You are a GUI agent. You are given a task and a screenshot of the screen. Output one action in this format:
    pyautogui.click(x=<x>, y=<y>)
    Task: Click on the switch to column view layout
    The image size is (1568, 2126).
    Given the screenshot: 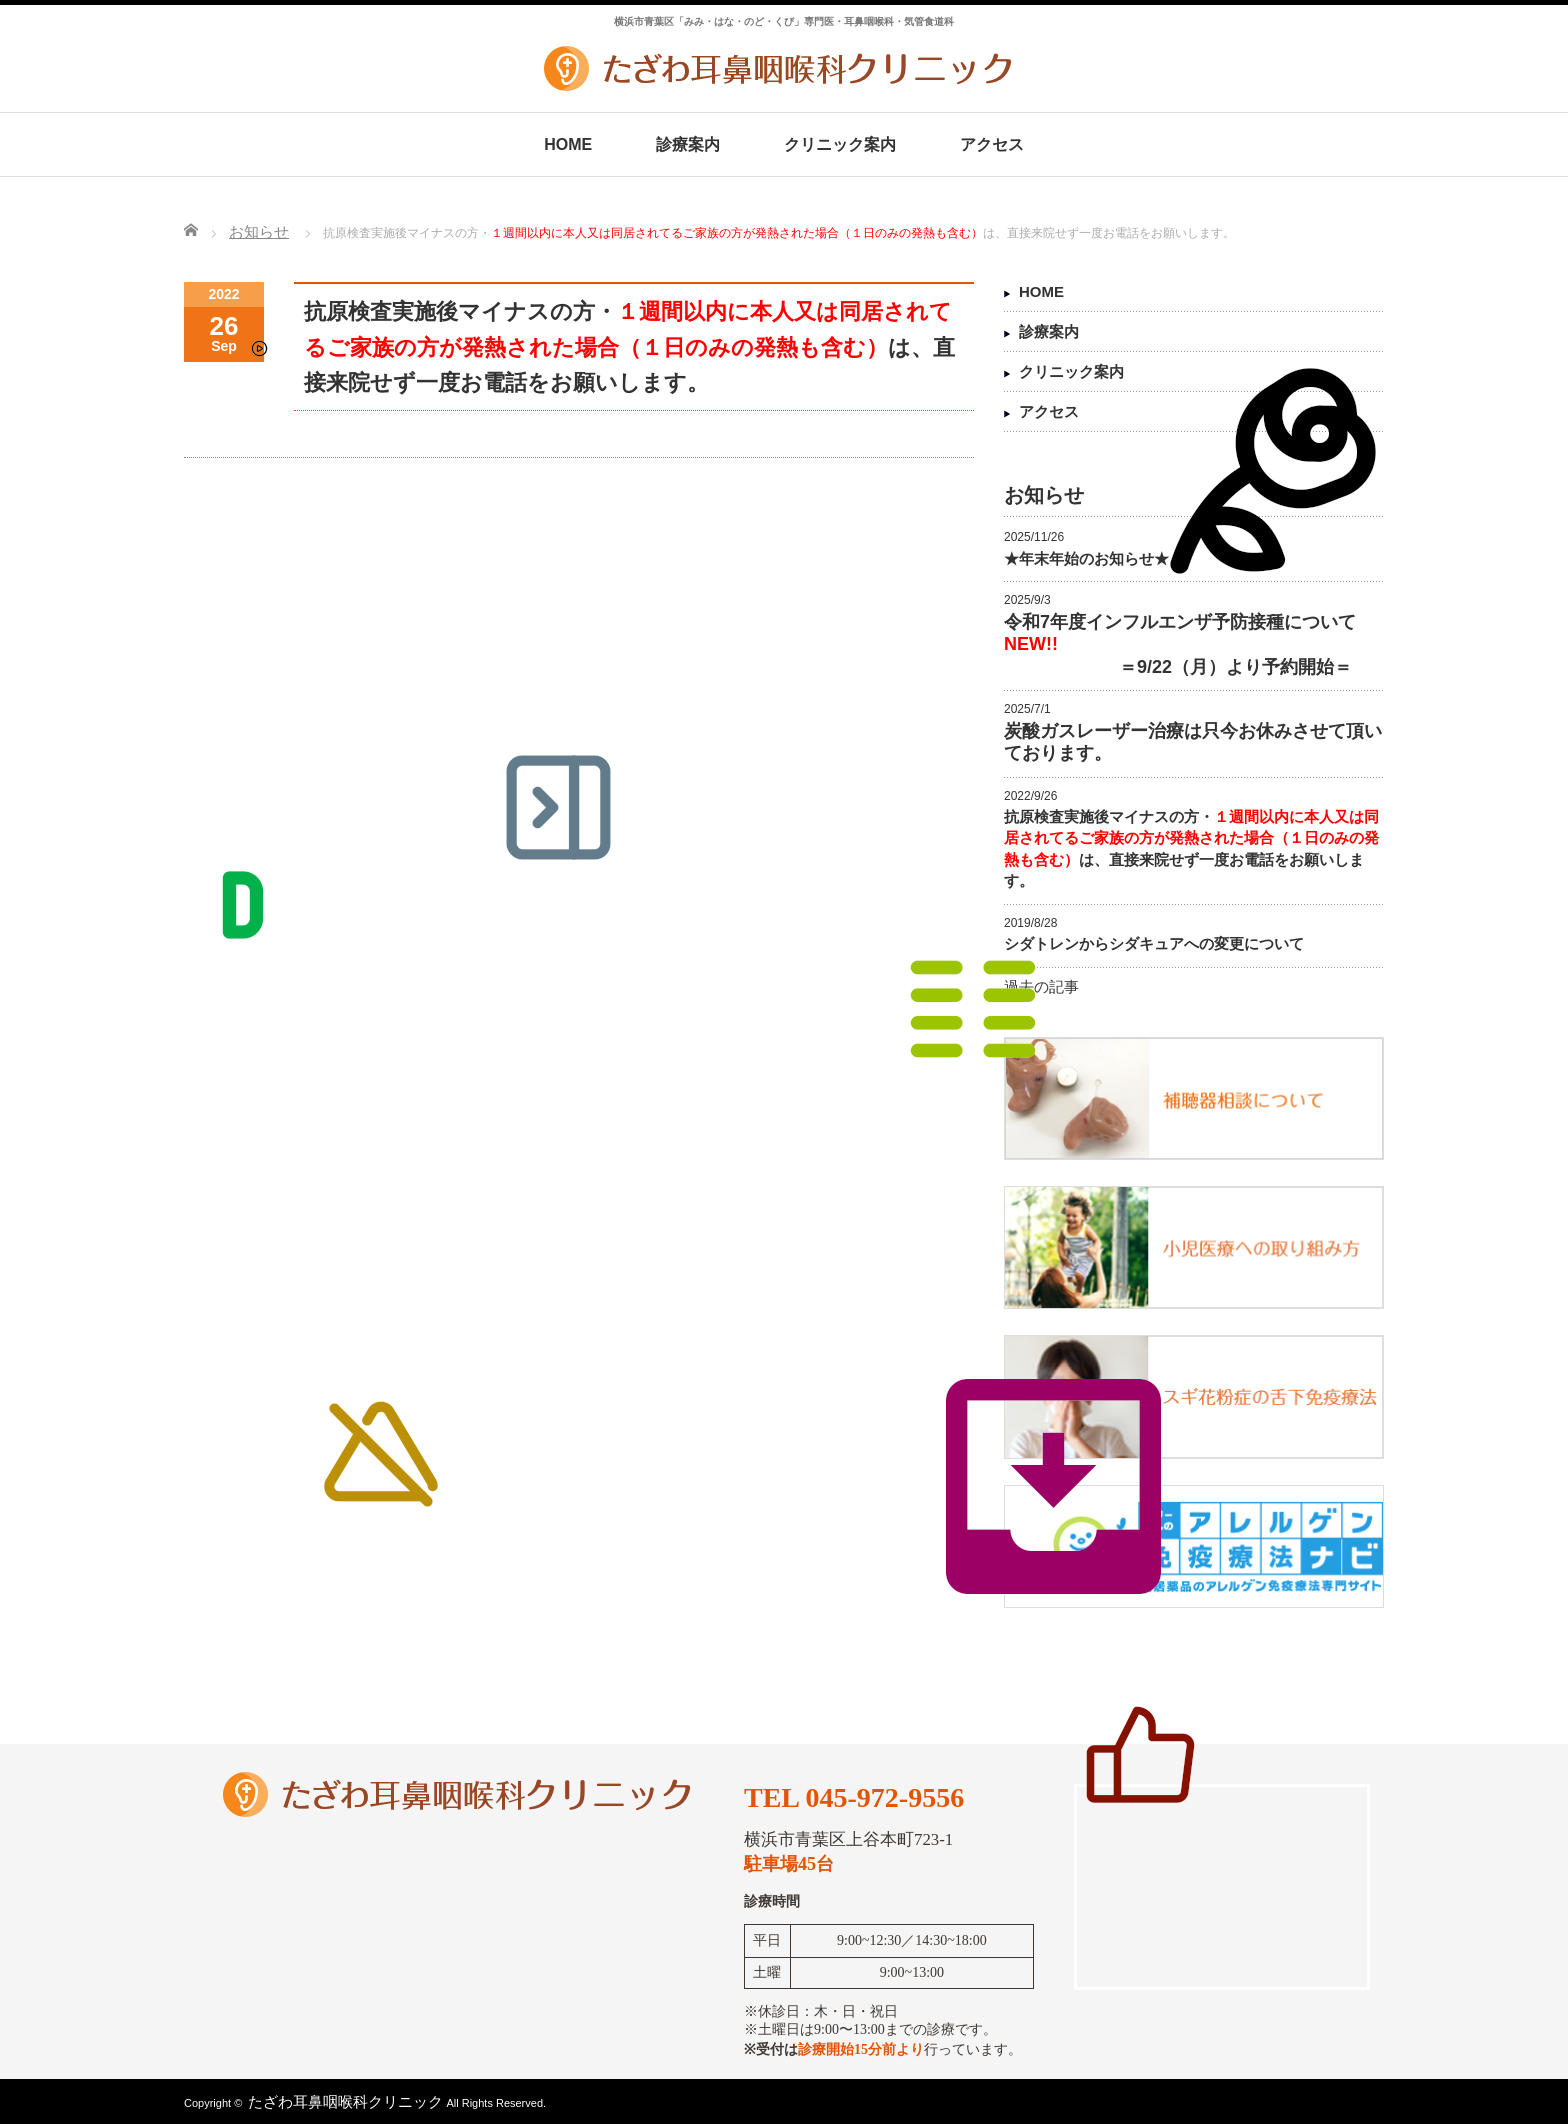 What is the action you would take?
    pyautogui.click(x=973, y=1009)
    